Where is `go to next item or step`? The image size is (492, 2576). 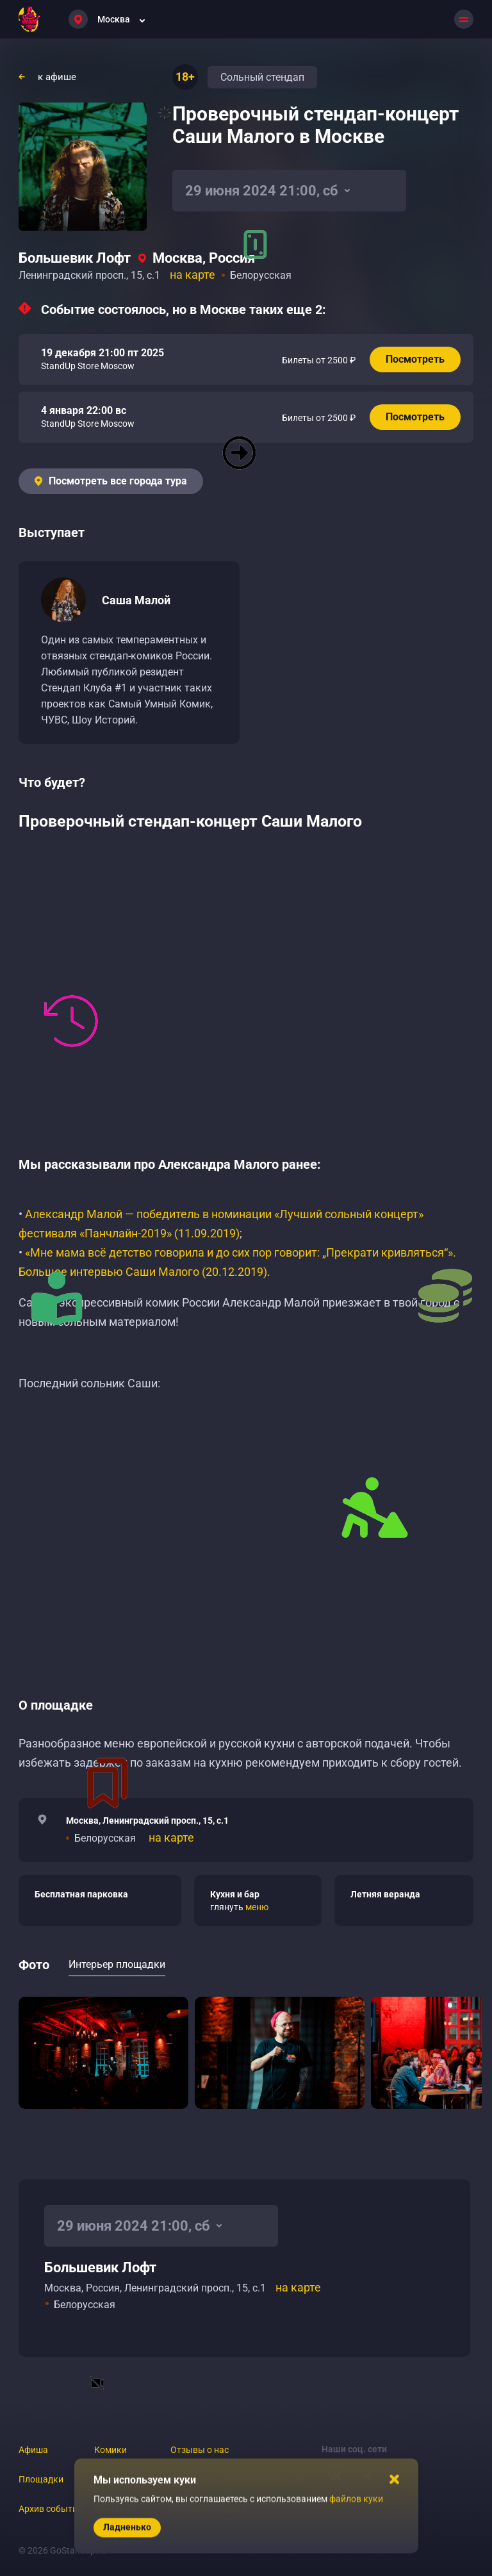 go to next item or step is located at coordinates (239, 452).